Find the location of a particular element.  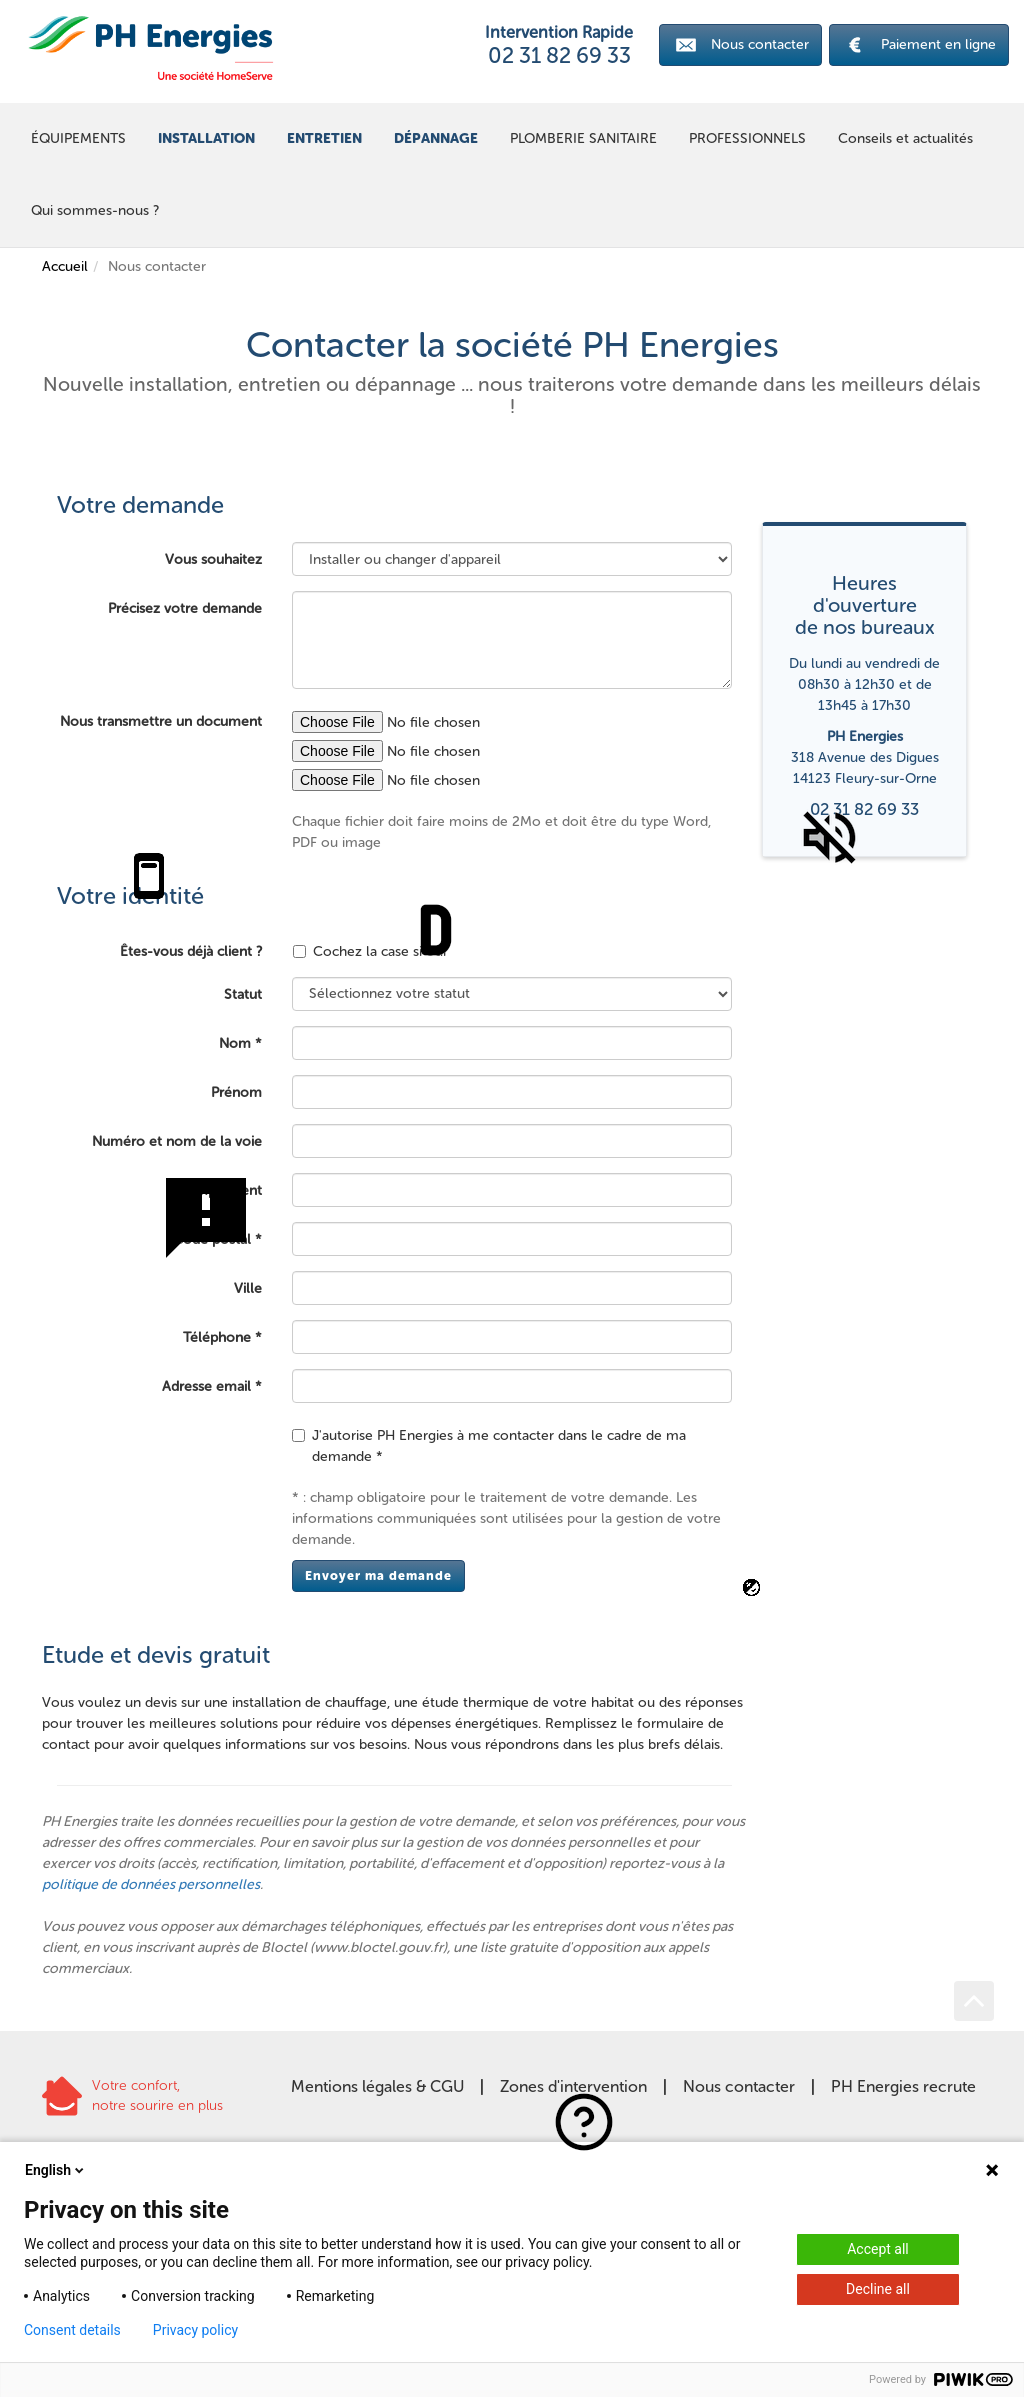

submit feedback or report an issue is located at coordinates (206, 1218).